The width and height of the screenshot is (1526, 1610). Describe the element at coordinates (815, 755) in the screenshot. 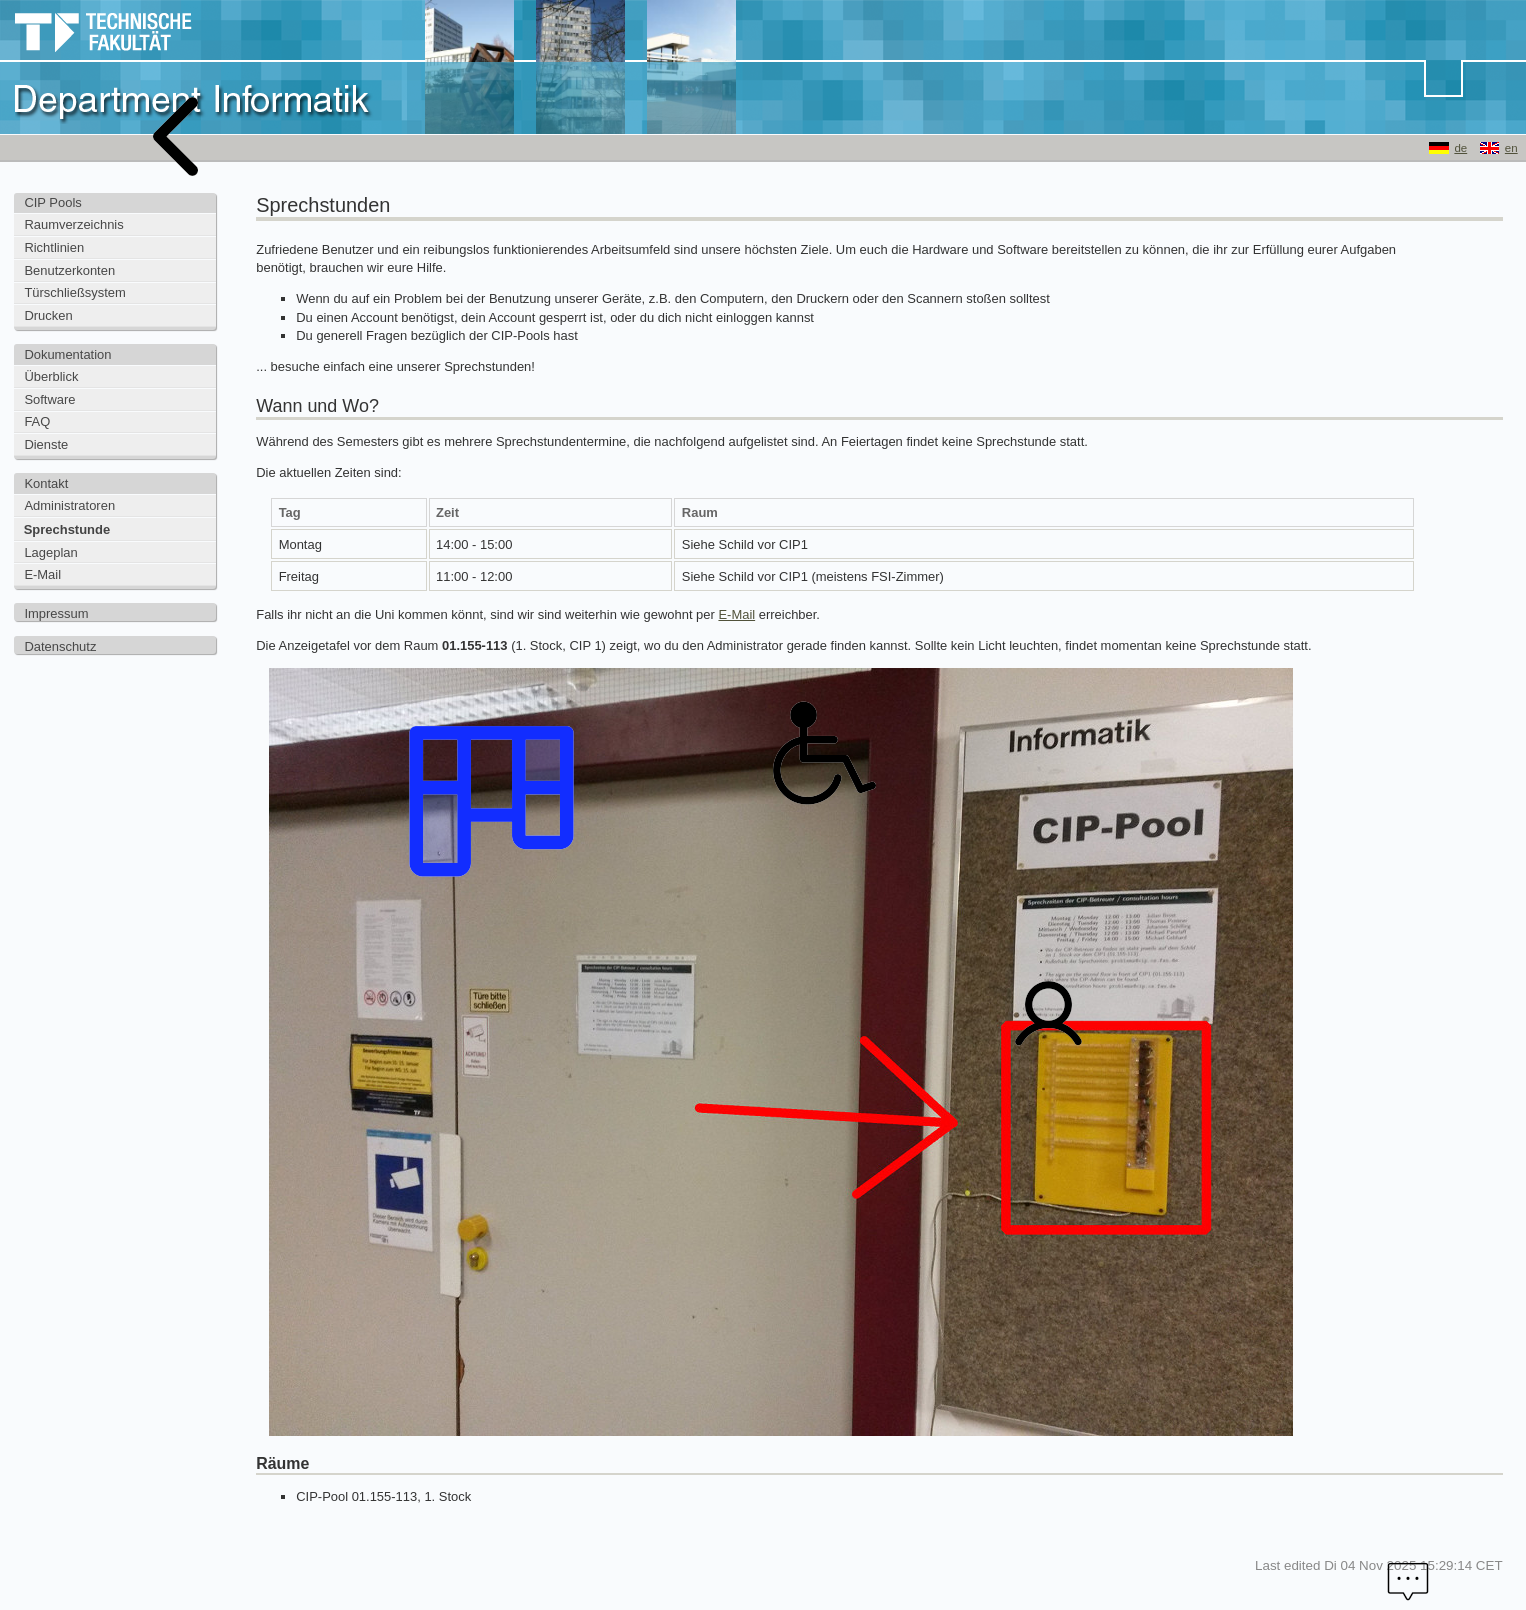

I see `indicates wheelchair accessible facility or entrance` at that location.